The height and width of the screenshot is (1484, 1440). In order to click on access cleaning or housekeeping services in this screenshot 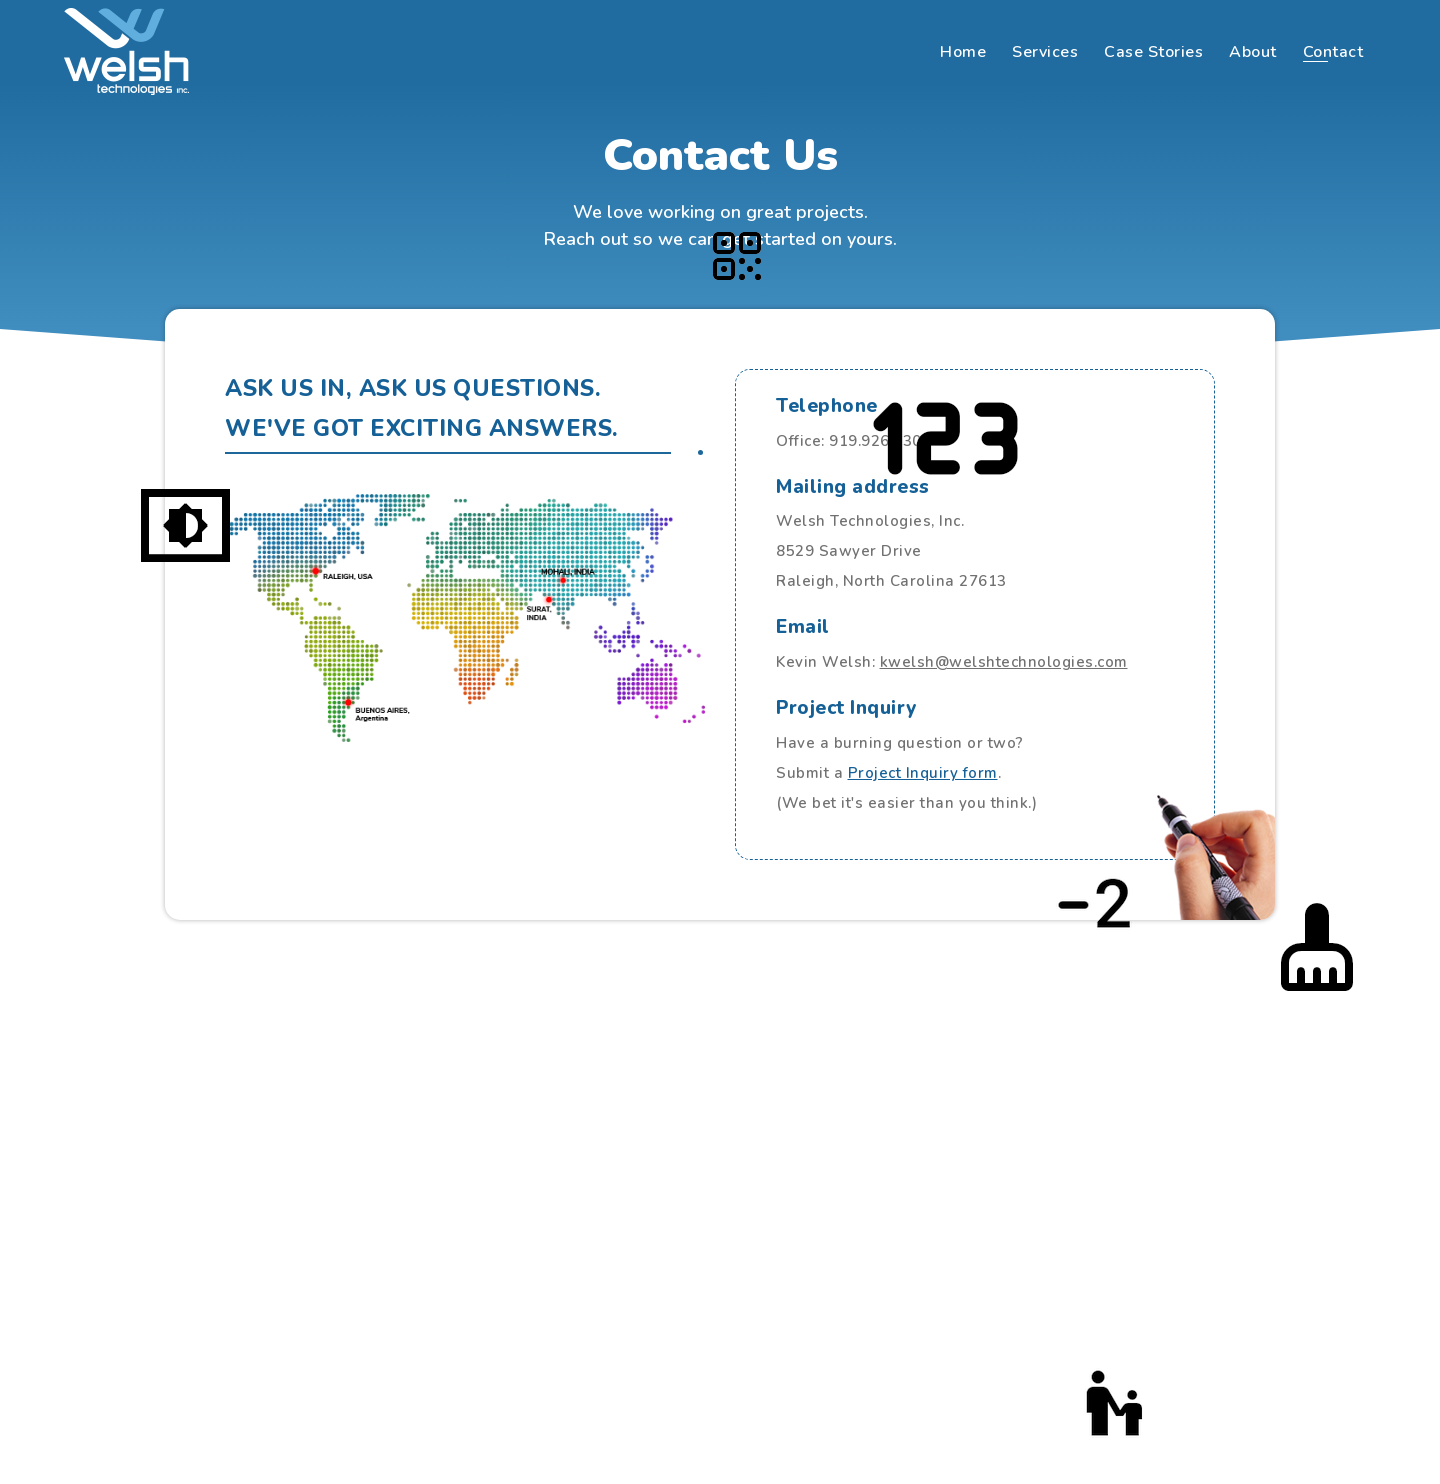, I will do `click(1317, 947)`.